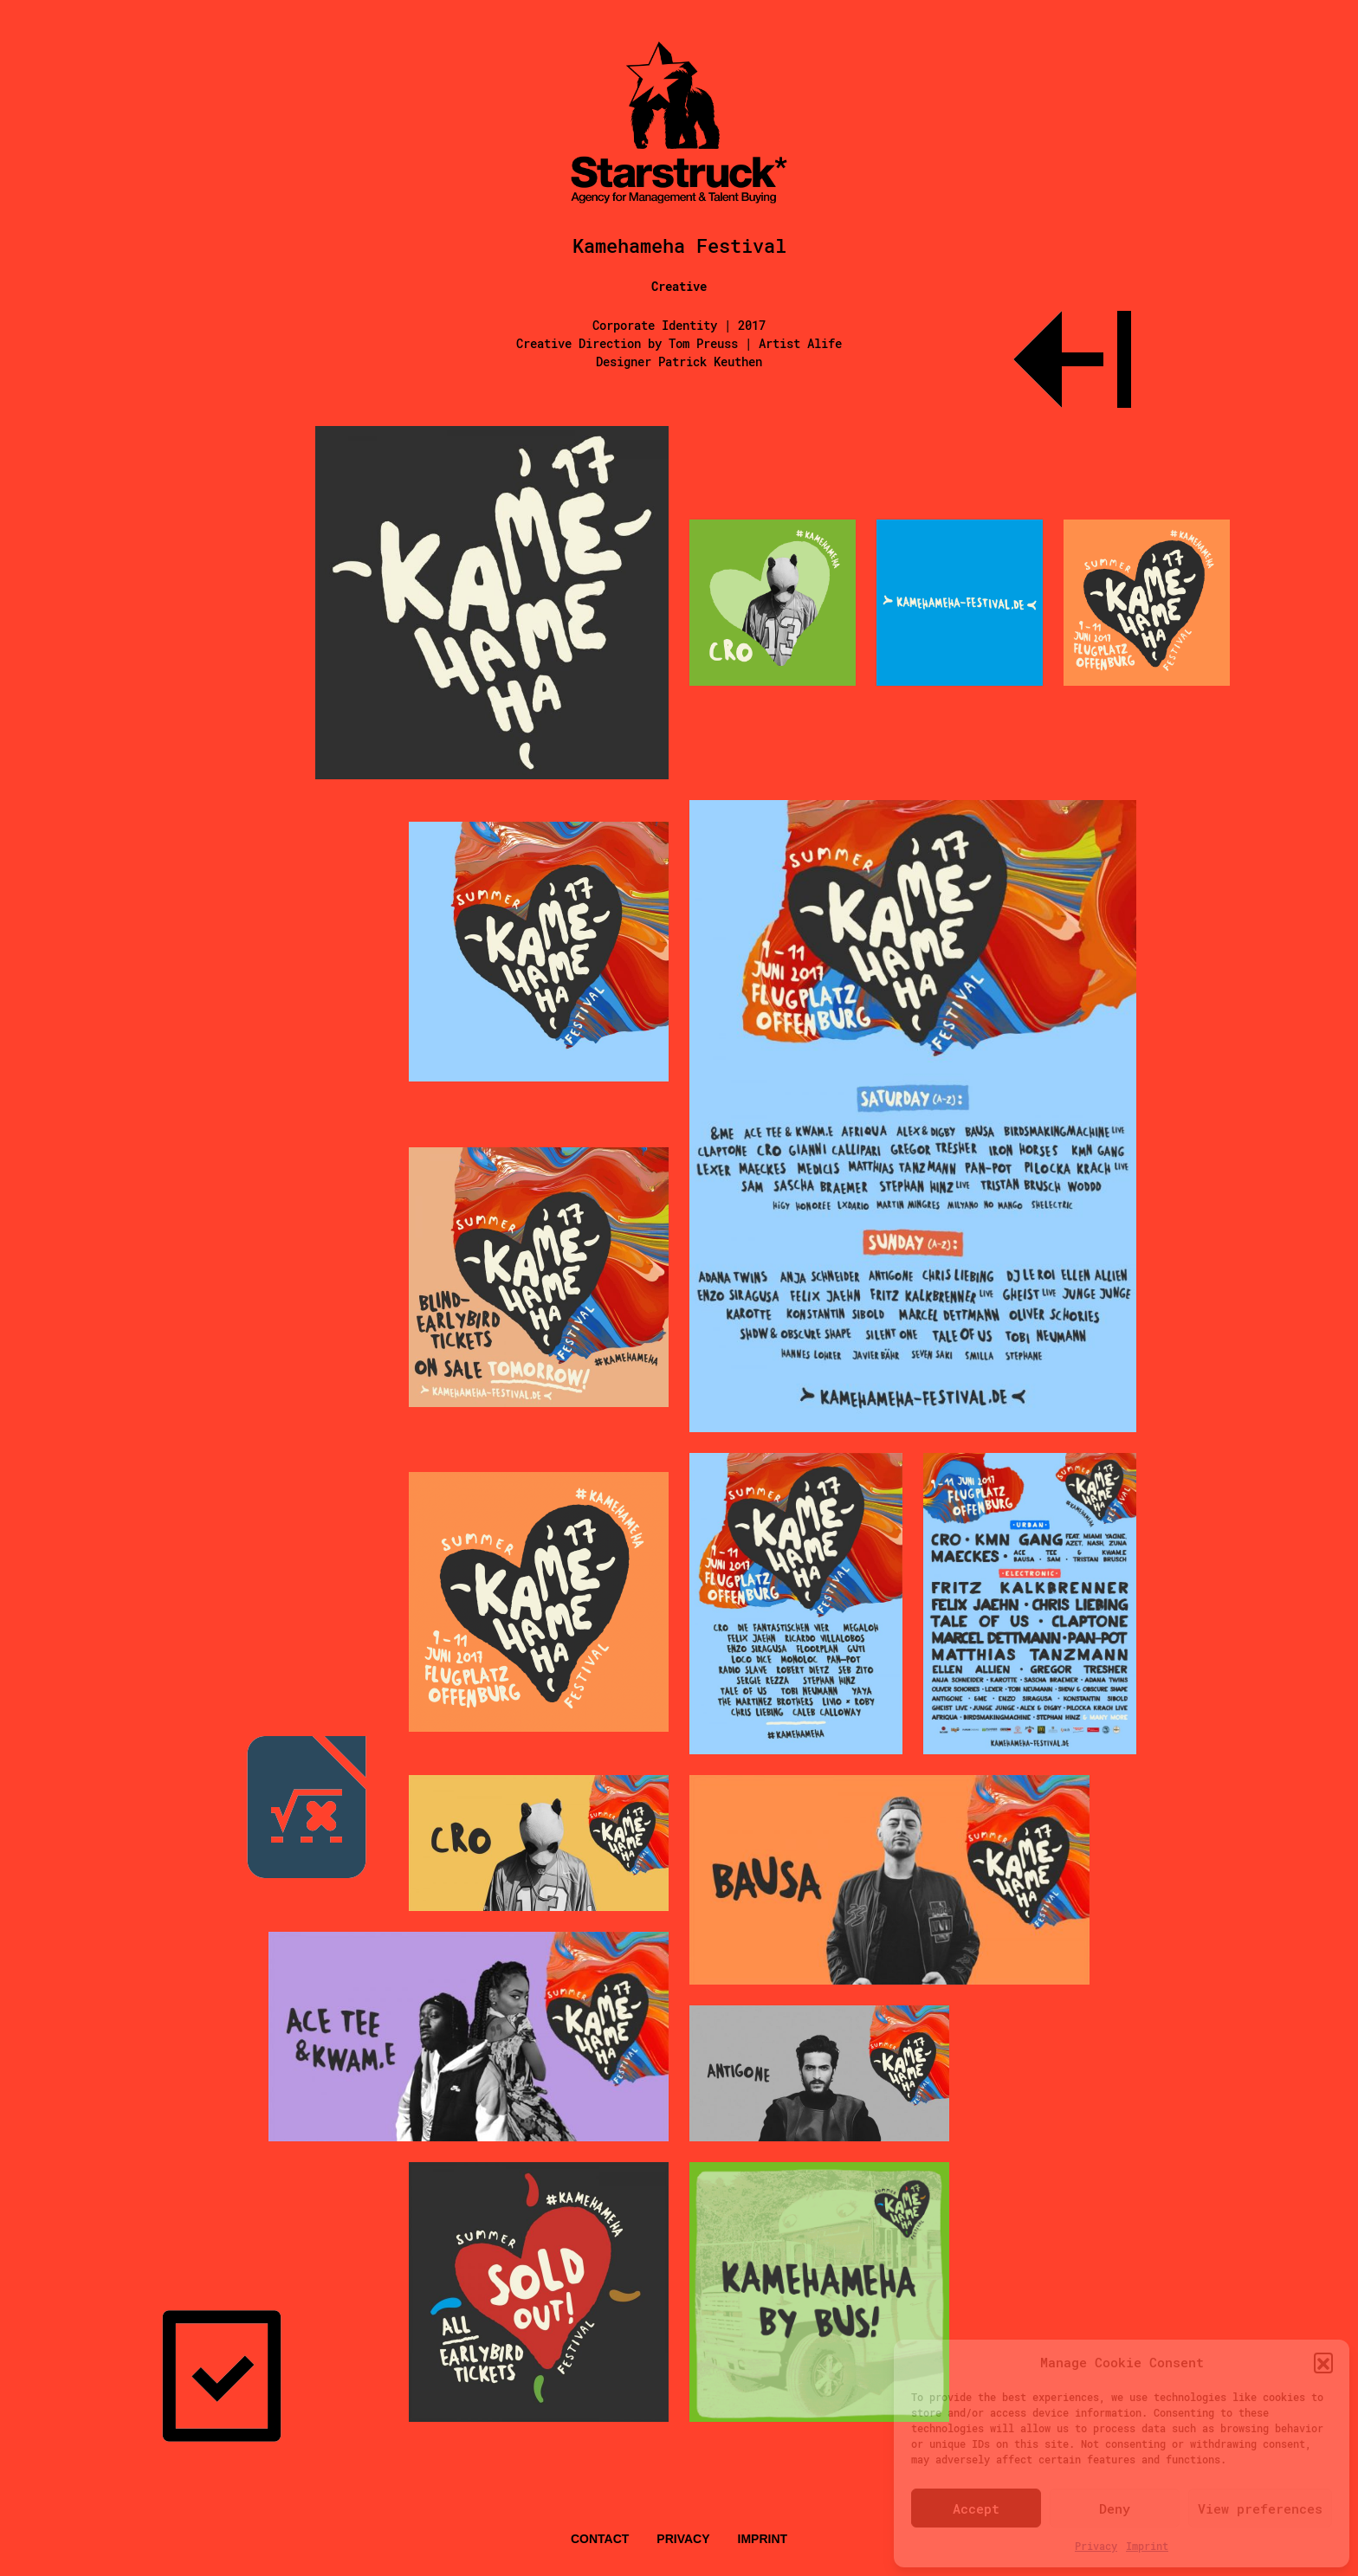 This screenshot has height=2576, width=1358. What do you see at coordinates (307, 1807) in the screenshot?
I see `open LibreOffice Math application` at bounding box center [307, 1807].